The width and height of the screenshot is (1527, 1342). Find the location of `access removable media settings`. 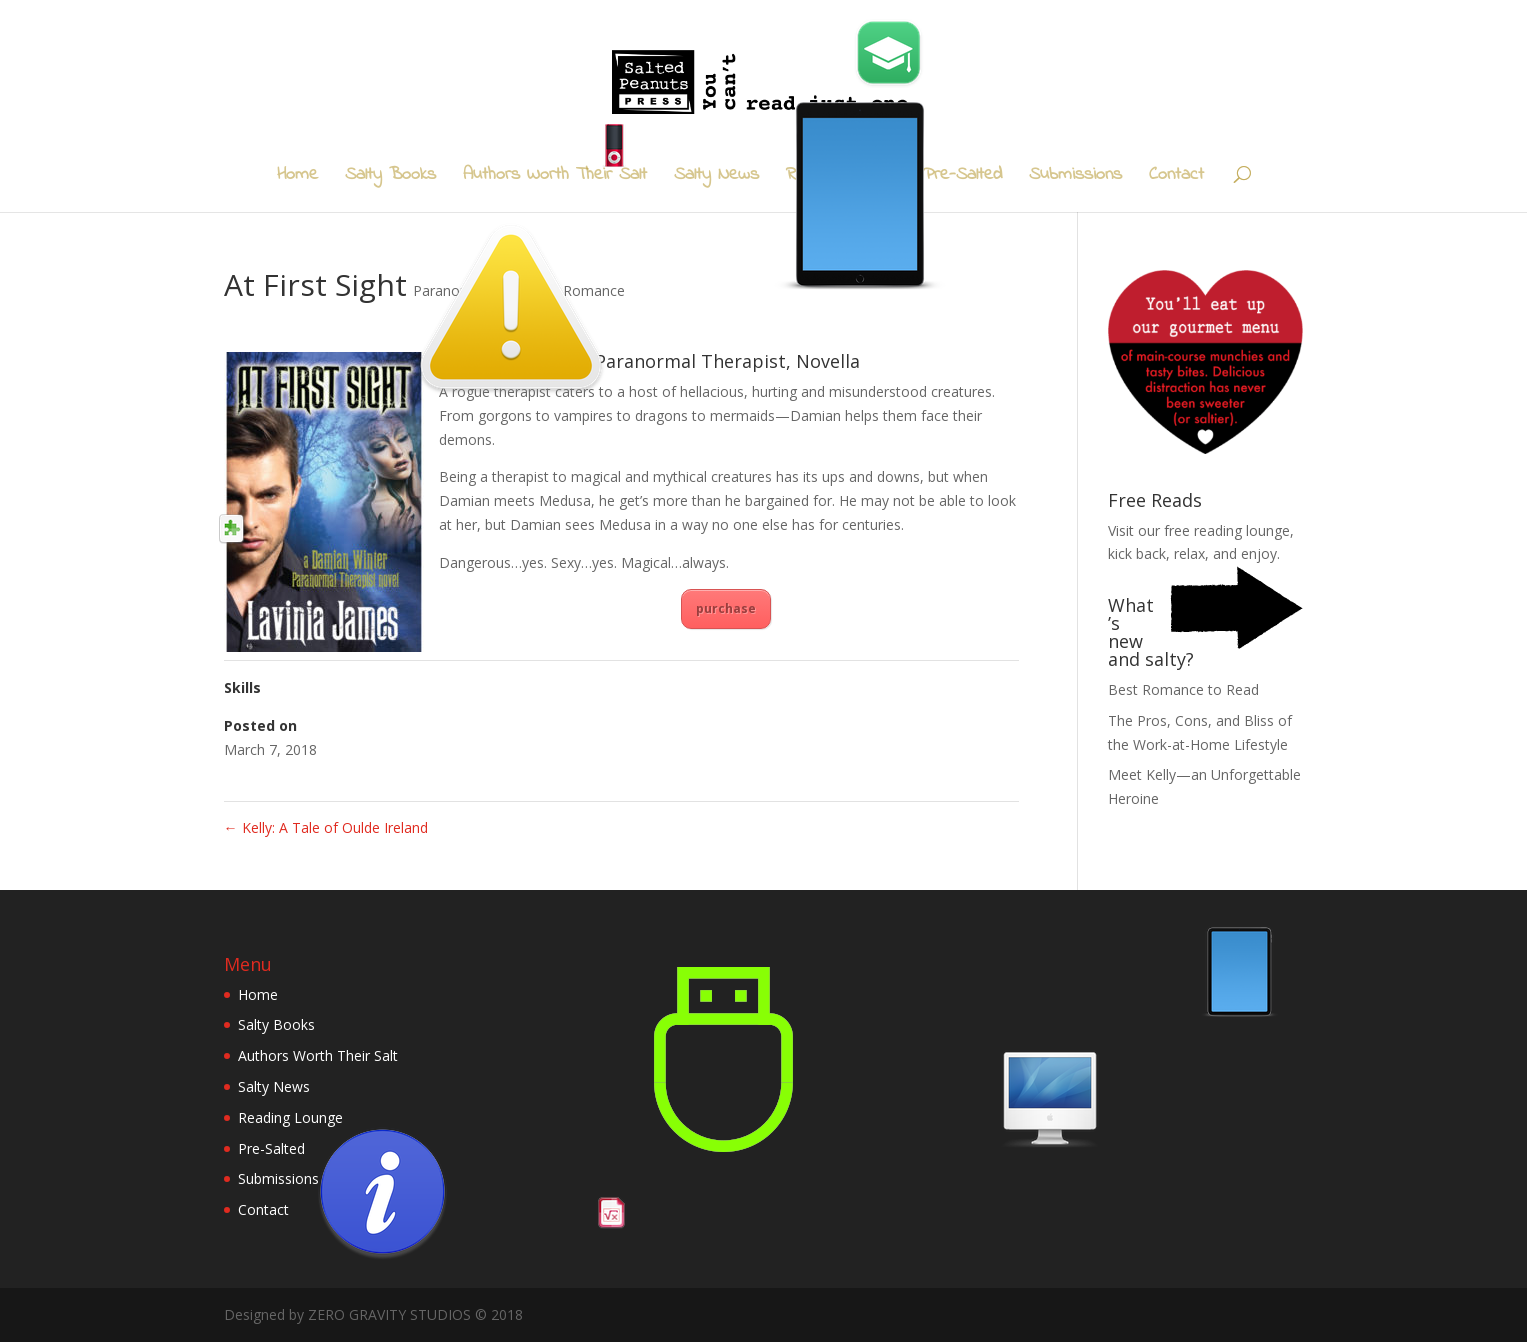

access removable media settings is located at coordinates (723, 1059).